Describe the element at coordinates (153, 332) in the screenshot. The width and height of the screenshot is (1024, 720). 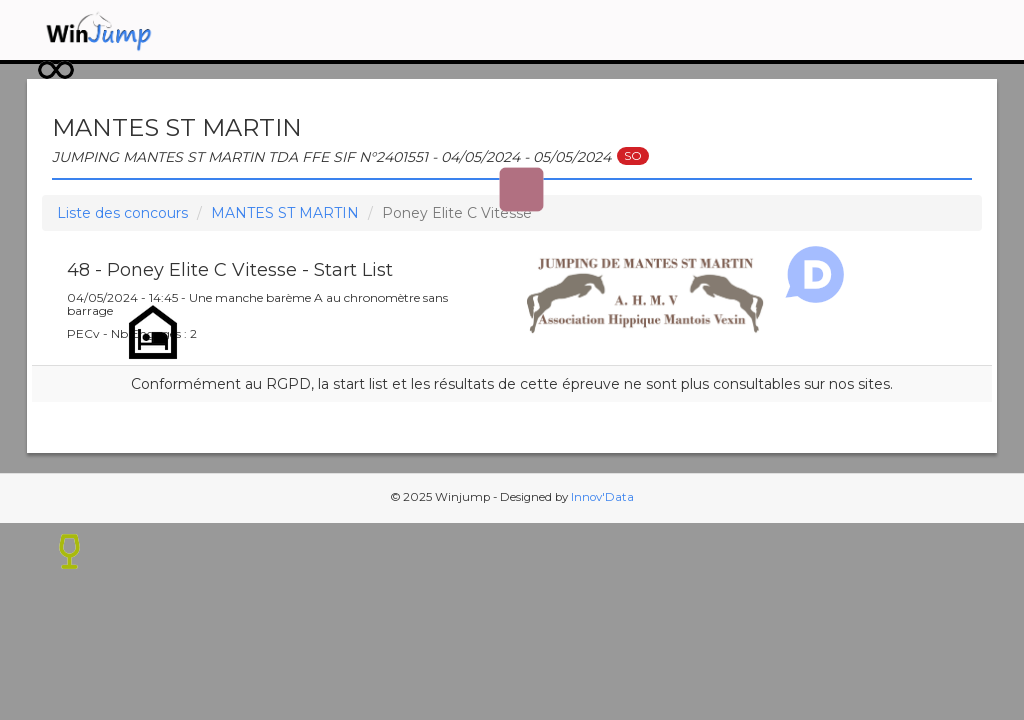
I see `find nearby overnight shelters or accommodations` at that location.